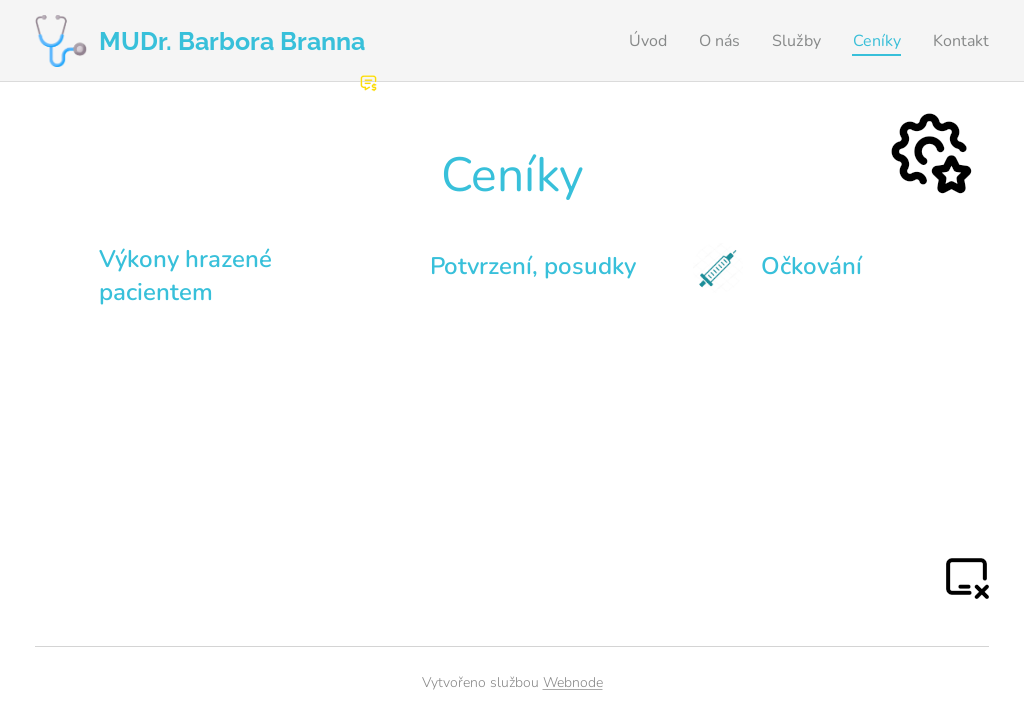 The image size is (1024, 720). Describe the element at coordinates (966, 576) in the screenshot. I see `disconnect or remove iPad from horizontal display` at that location.